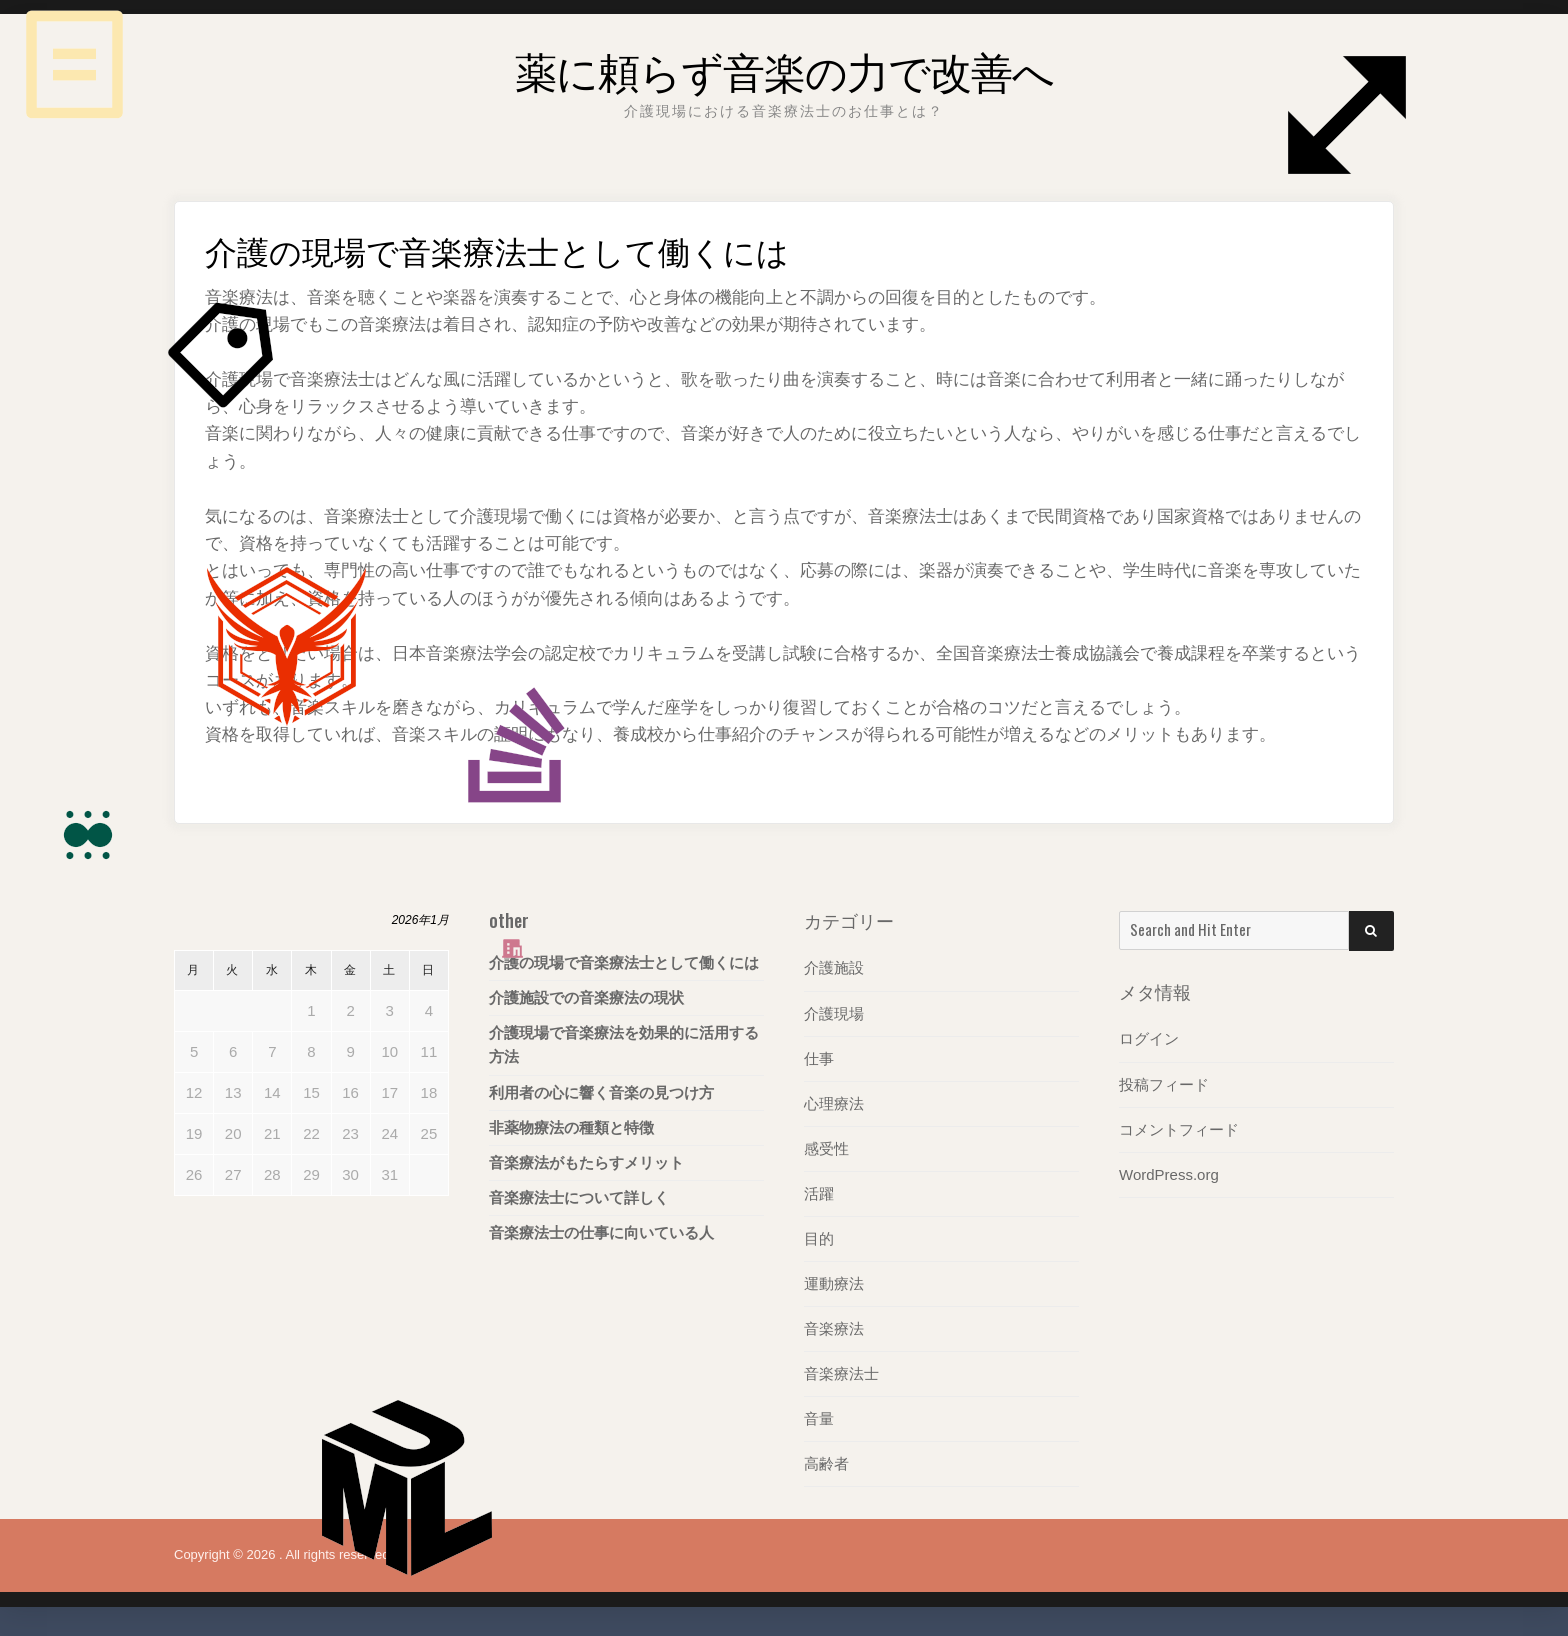 The image size is (1568, 1636). Describe the element at coordinates (512, 948) in the screenshot. I see `find nearby hotels or accommodations` at that location.